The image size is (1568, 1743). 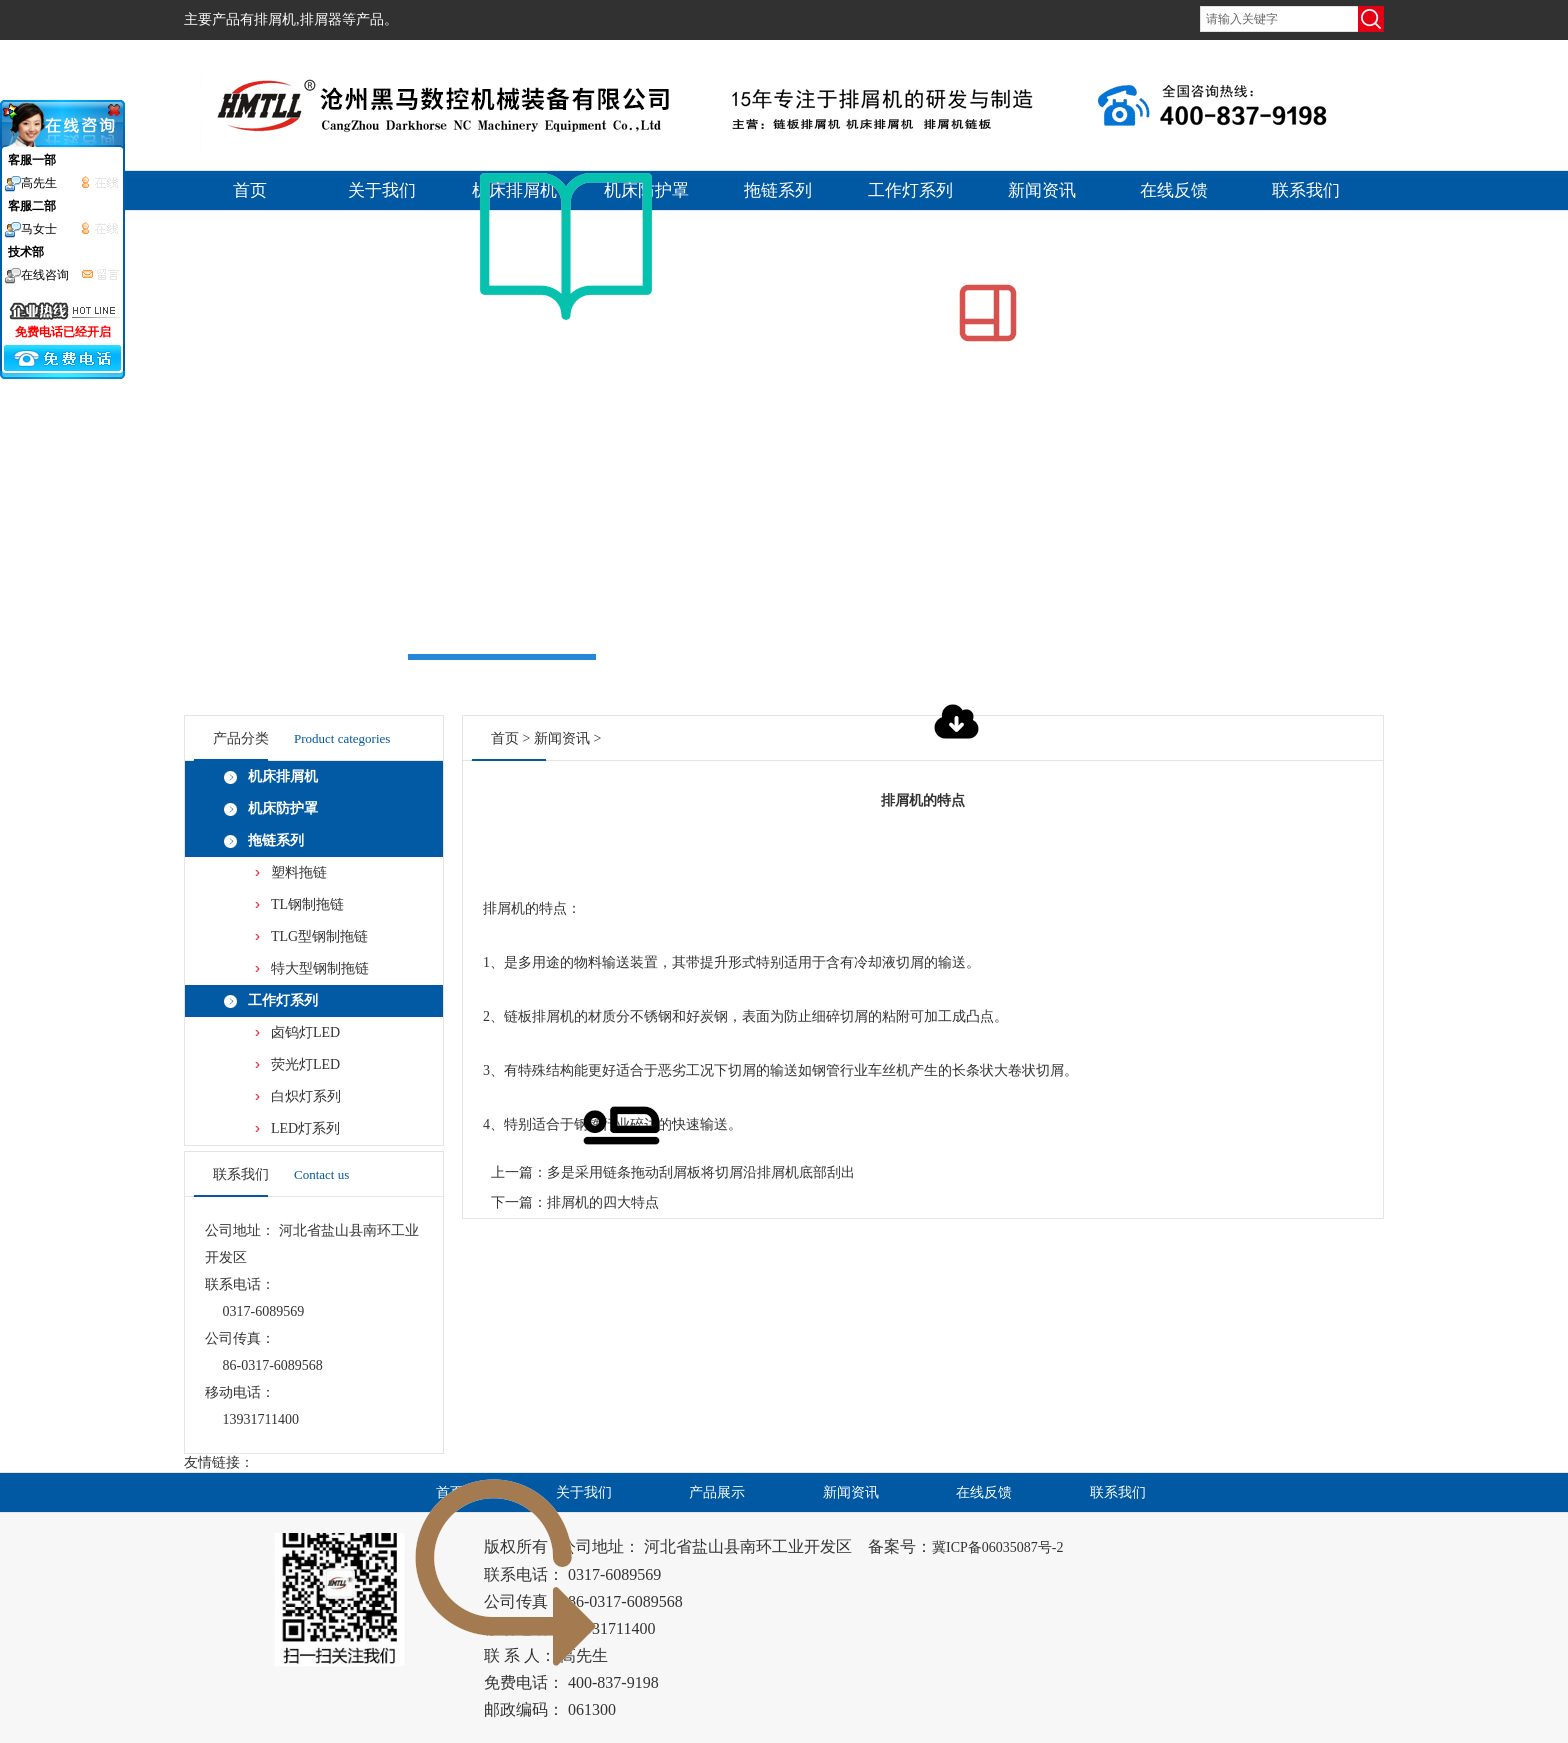 What do you see at coordinates (566, 234) in the screenshot?
I see `open a book or reading view` at bounding box center [566, 234].